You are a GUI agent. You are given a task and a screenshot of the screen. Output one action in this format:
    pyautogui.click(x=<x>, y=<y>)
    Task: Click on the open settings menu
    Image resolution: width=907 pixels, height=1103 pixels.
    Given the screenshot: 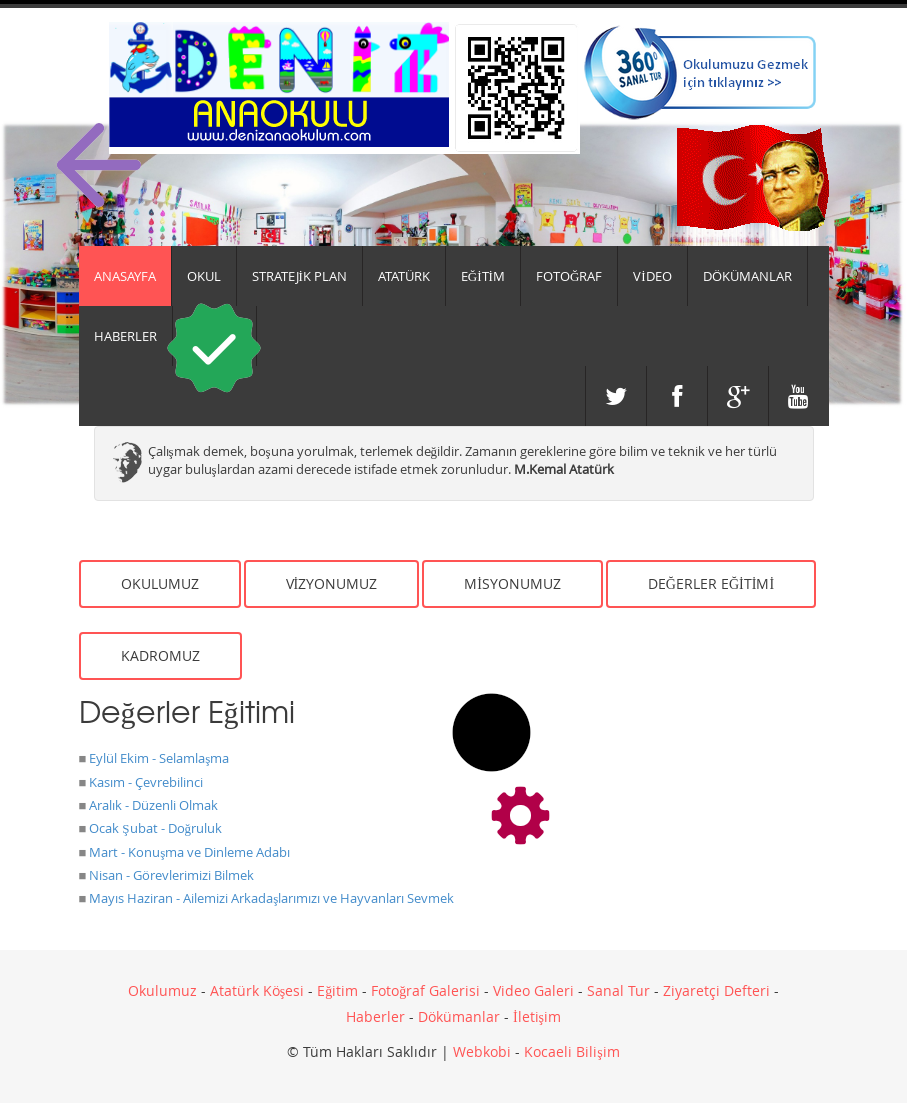 What is the action you would take?
    pyautogui.click(x=520, y=815)
    